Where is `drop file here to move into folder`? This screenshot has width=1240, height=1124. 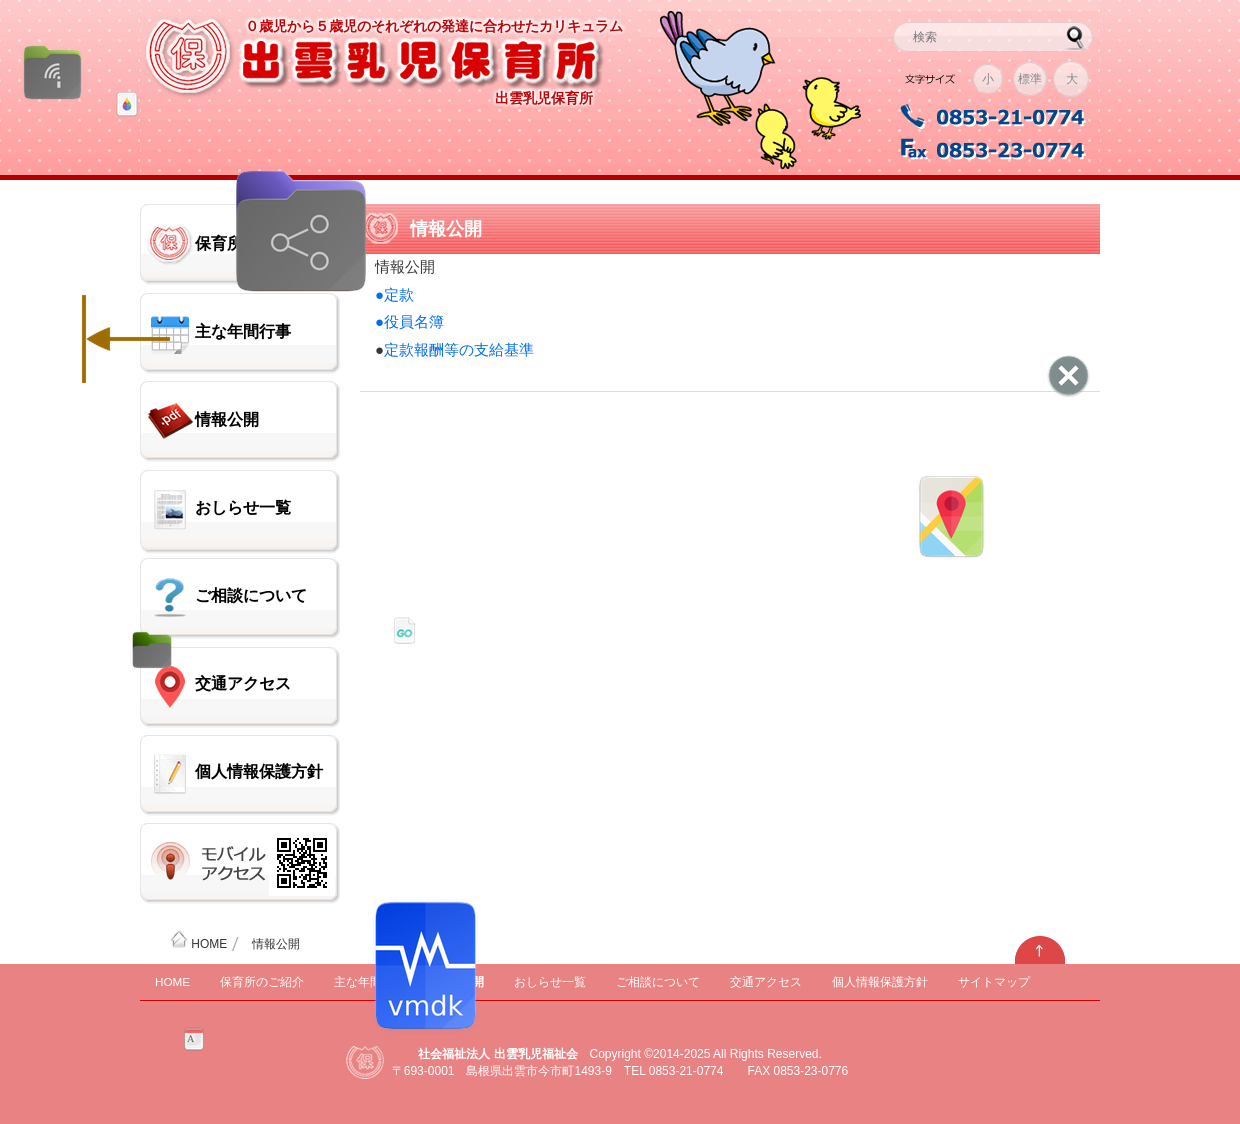 drop file here to move into folder is located at coordinates (152, 650).